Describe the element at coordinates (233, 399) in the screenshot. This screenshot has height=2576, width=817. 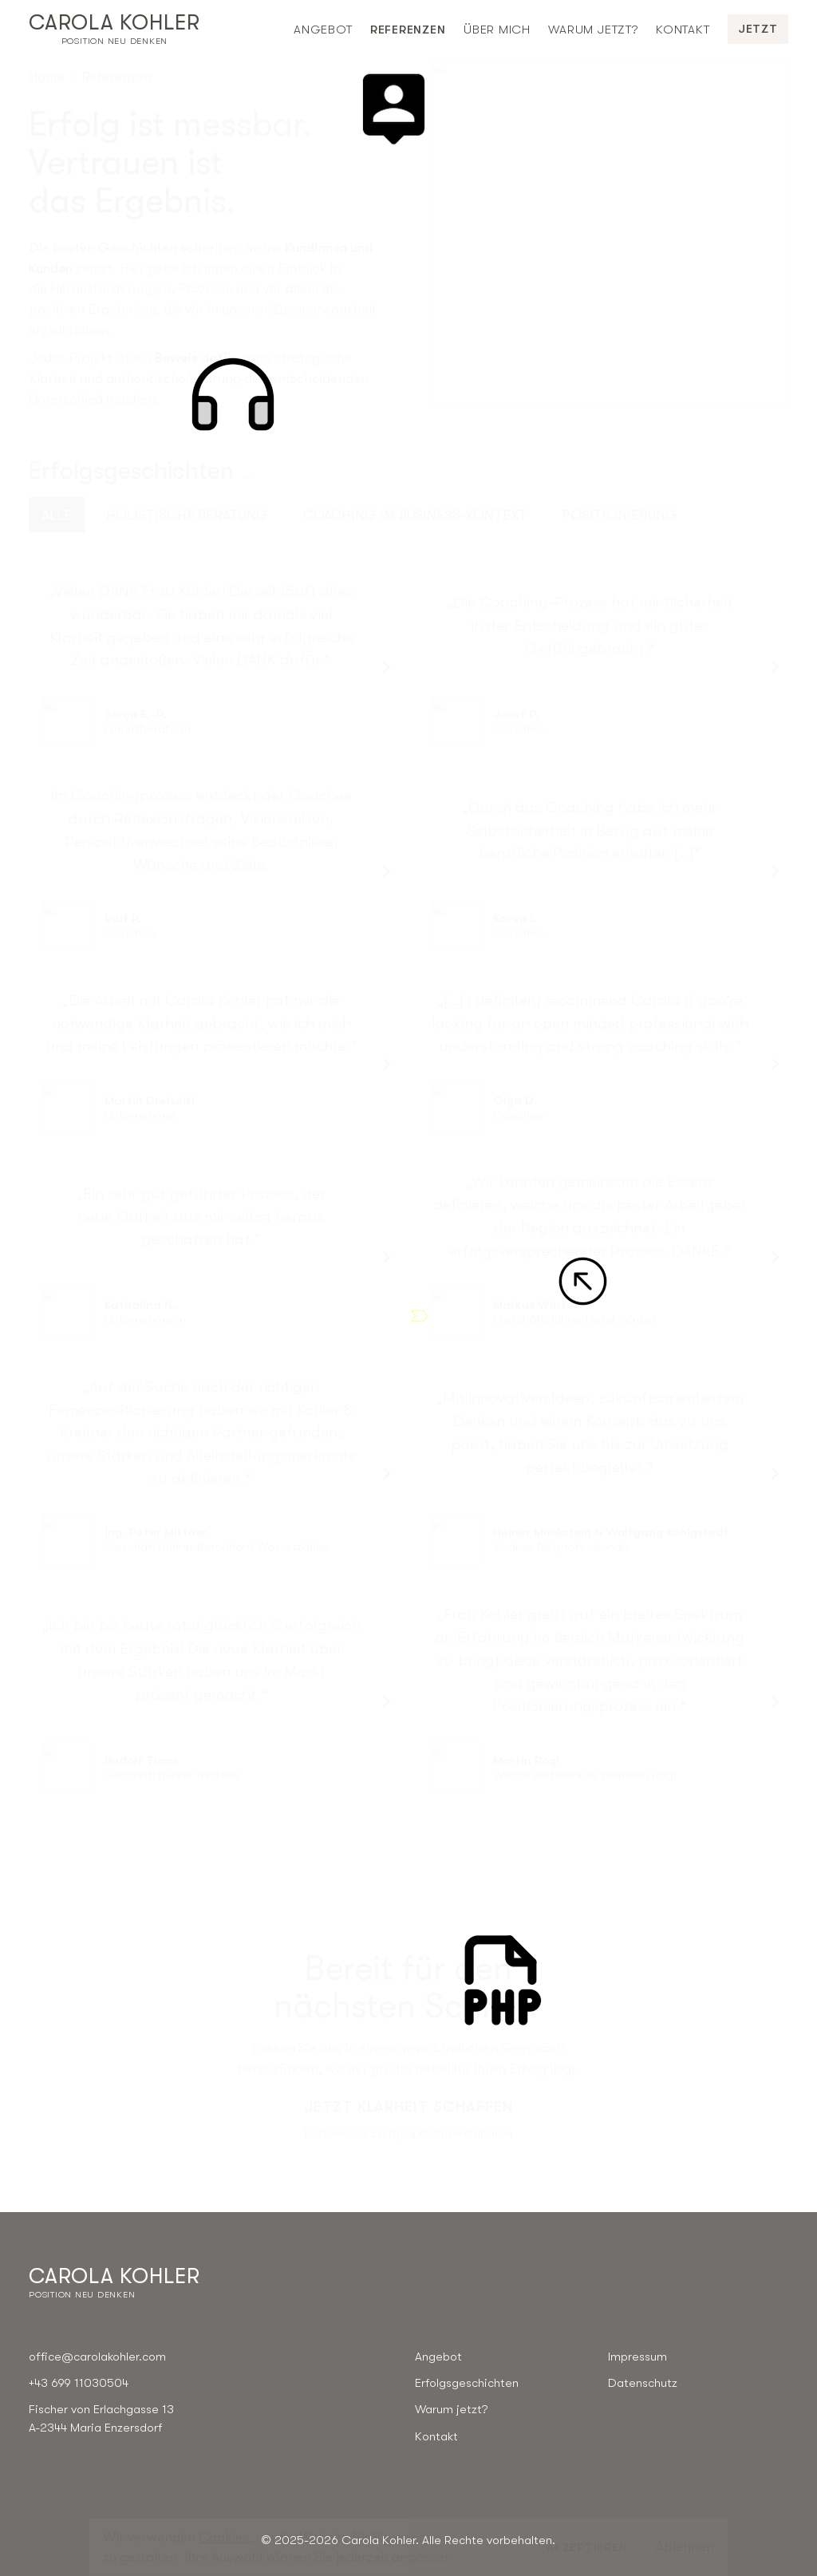
I see `access audio or music playback` at that location.